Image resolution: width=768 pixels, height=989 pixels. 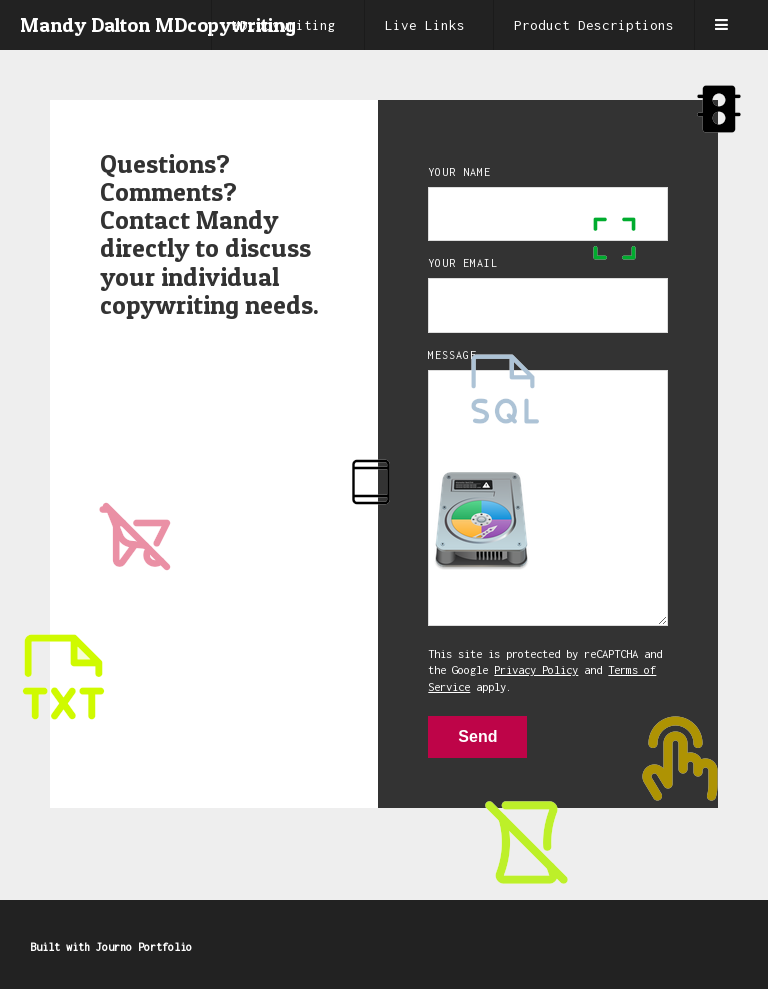 I want to click on view disk partitions on a multi-partition drive, so click(x=481, y=519).